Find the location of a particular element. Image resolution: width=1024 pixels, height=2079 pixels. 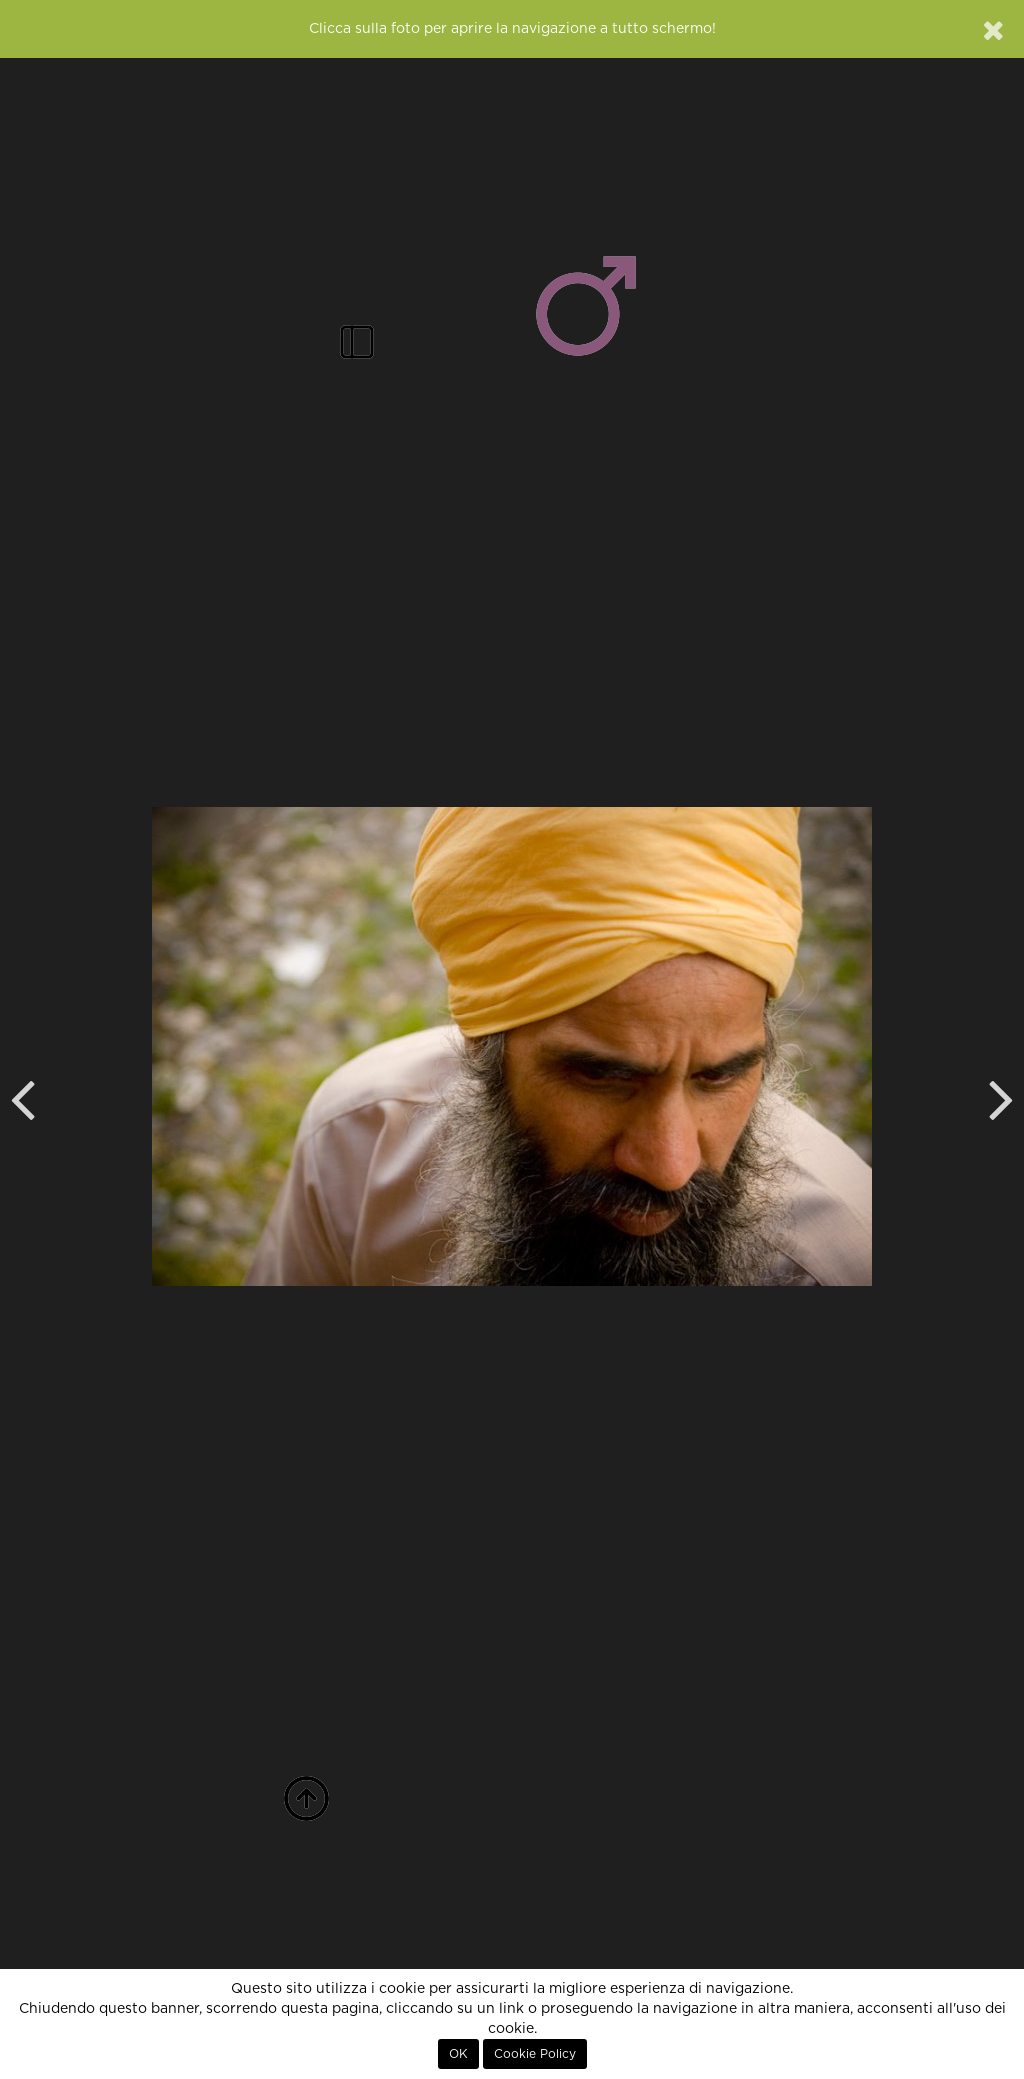

select male gender option is located at coordinates (586, 306).